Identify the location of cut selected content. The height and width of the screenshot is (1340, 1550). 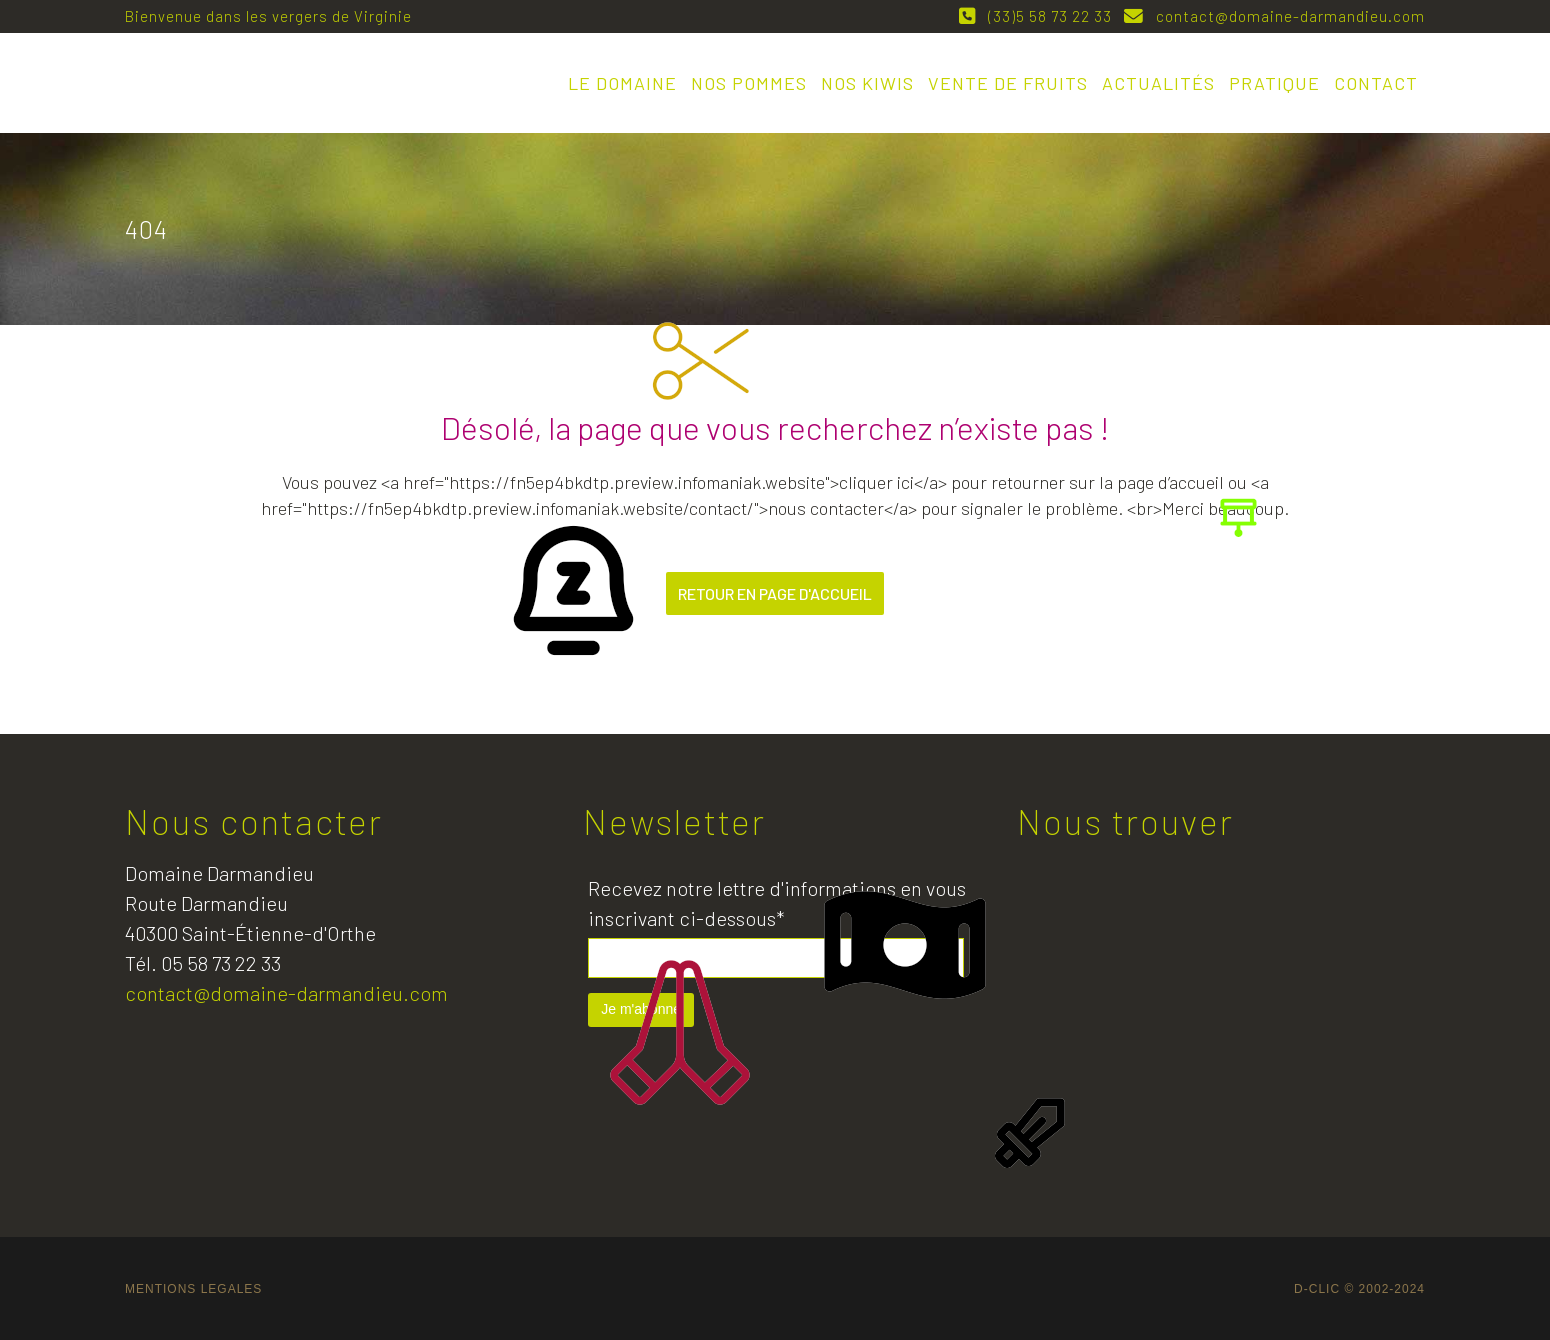
(699, 361).